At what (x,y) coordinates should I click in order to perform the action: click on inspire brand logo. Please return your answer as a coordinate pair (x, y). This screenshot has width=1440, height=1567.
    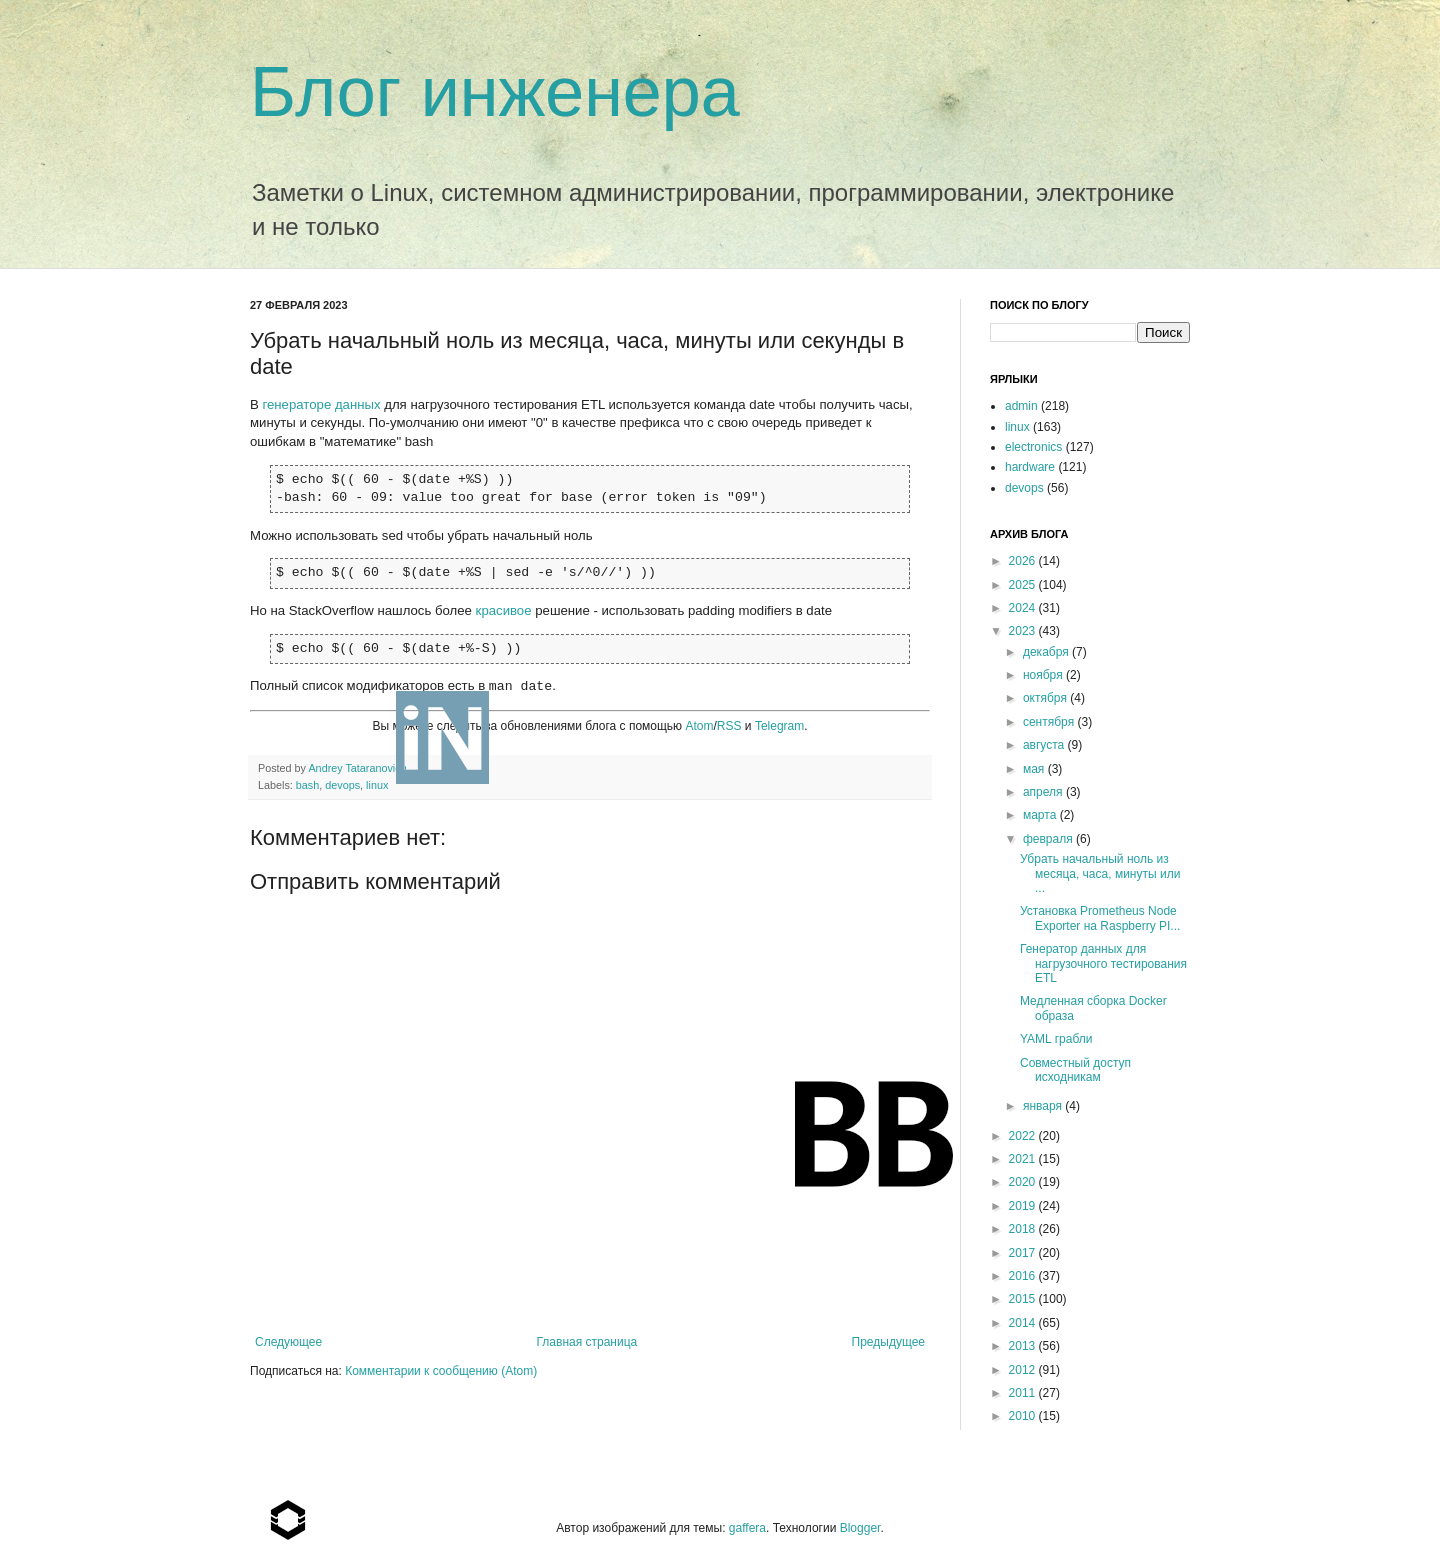
    Looking at the image, I should click on (442, 737).